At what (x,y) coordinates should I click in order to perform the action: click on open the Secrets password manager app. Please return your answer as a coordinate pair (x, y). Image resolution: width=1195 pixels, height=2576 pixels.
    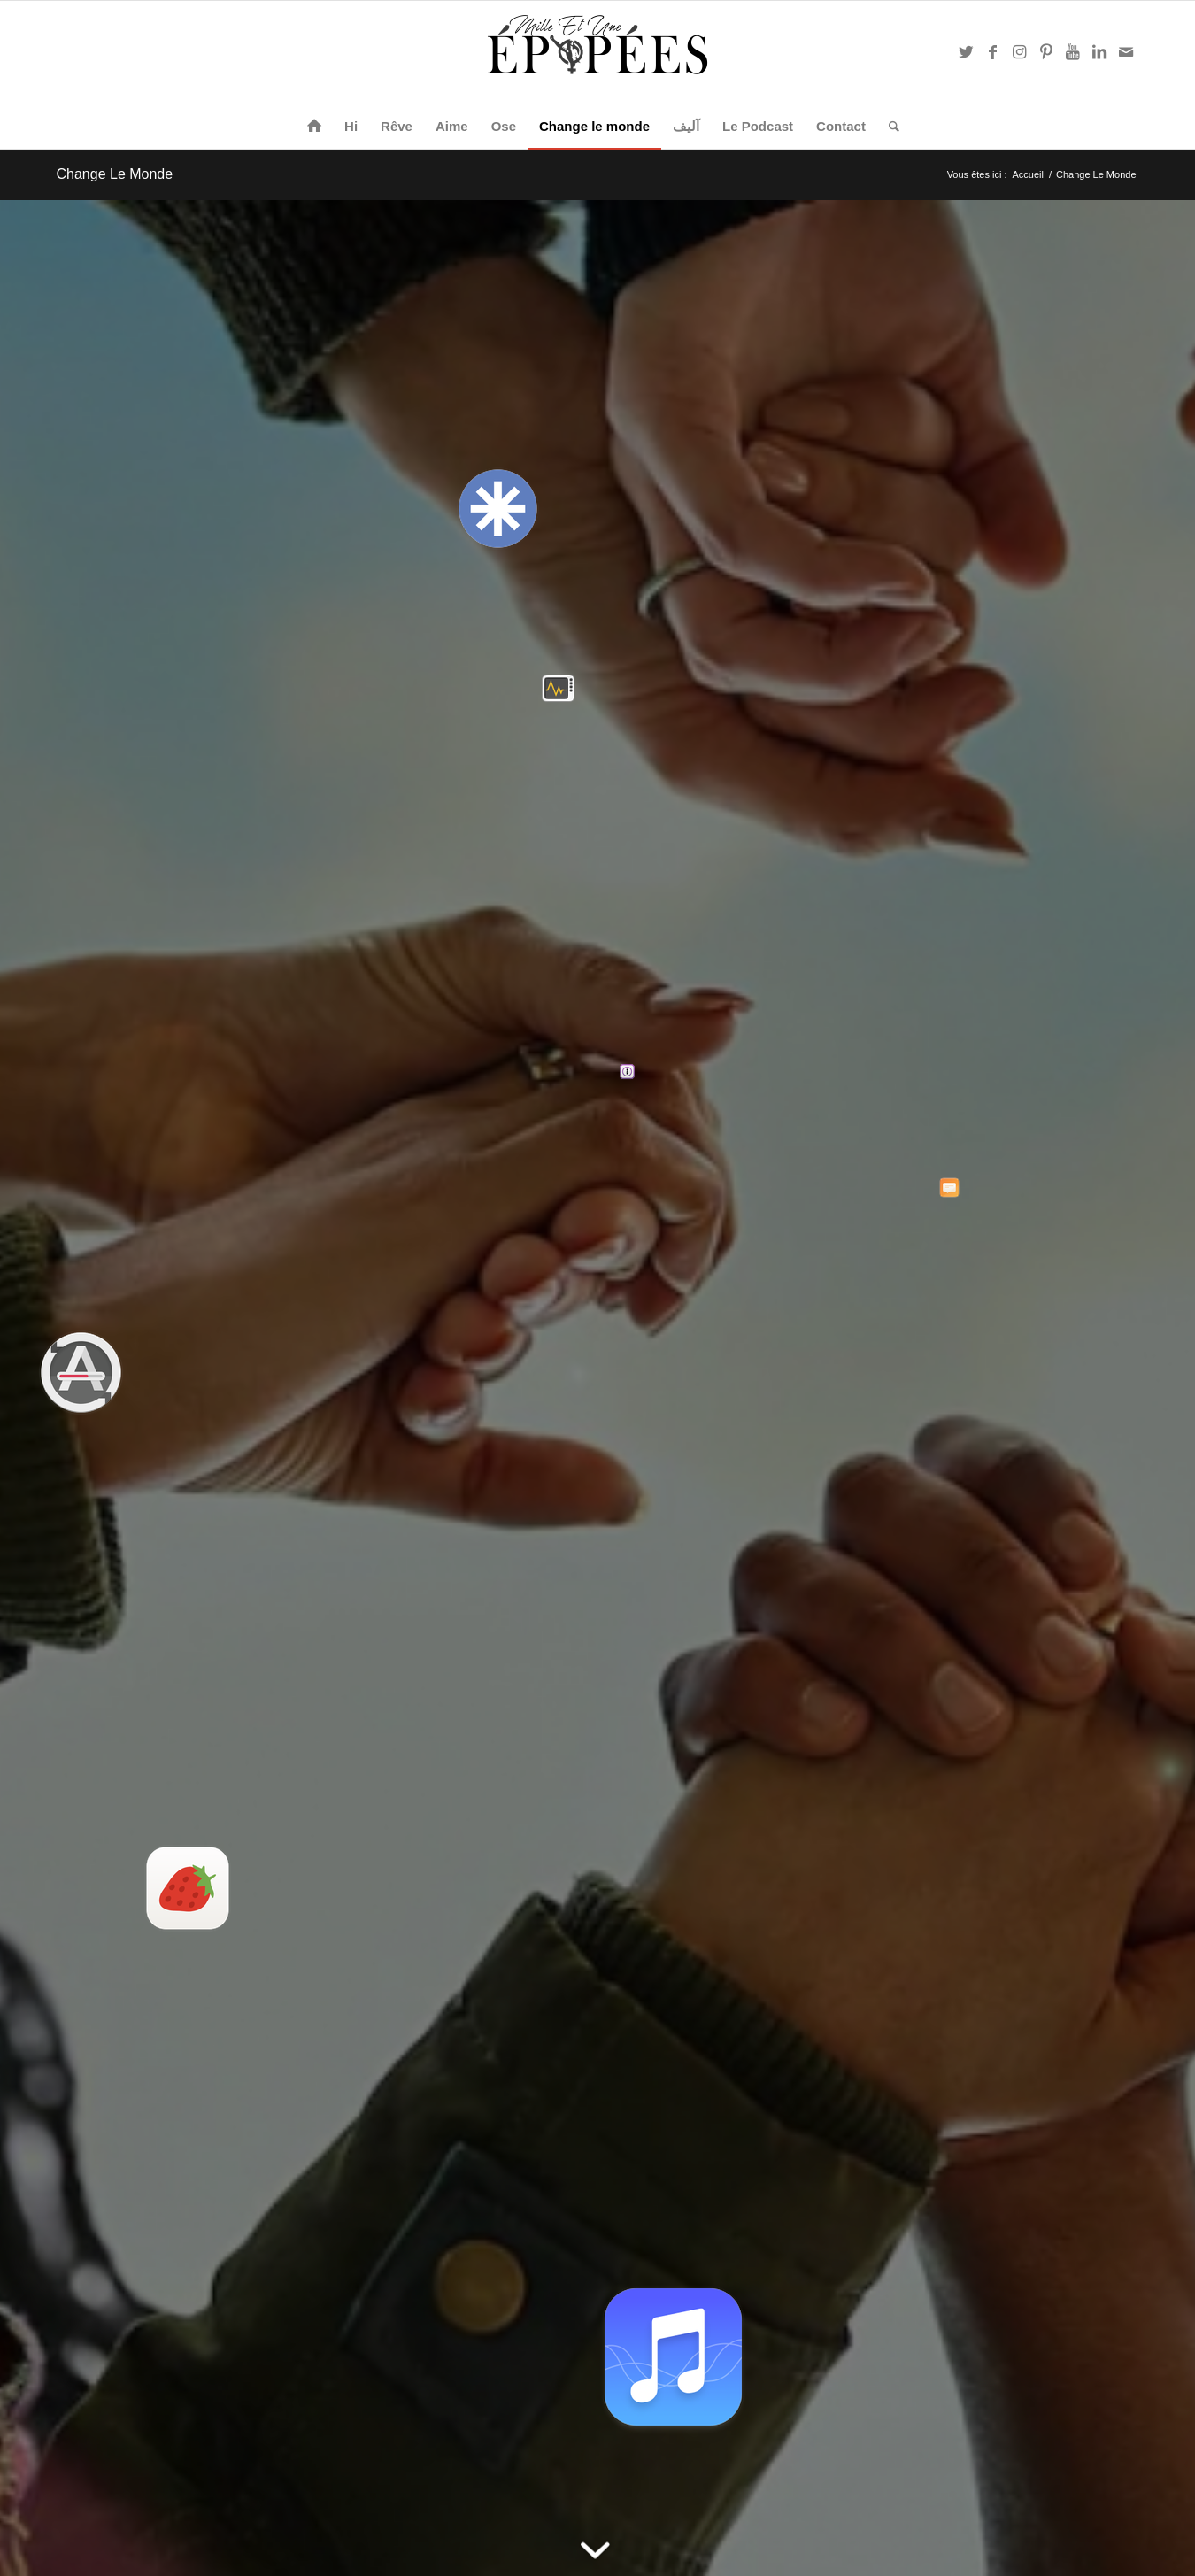
    Looking at the image, I should click on (627, 1071).